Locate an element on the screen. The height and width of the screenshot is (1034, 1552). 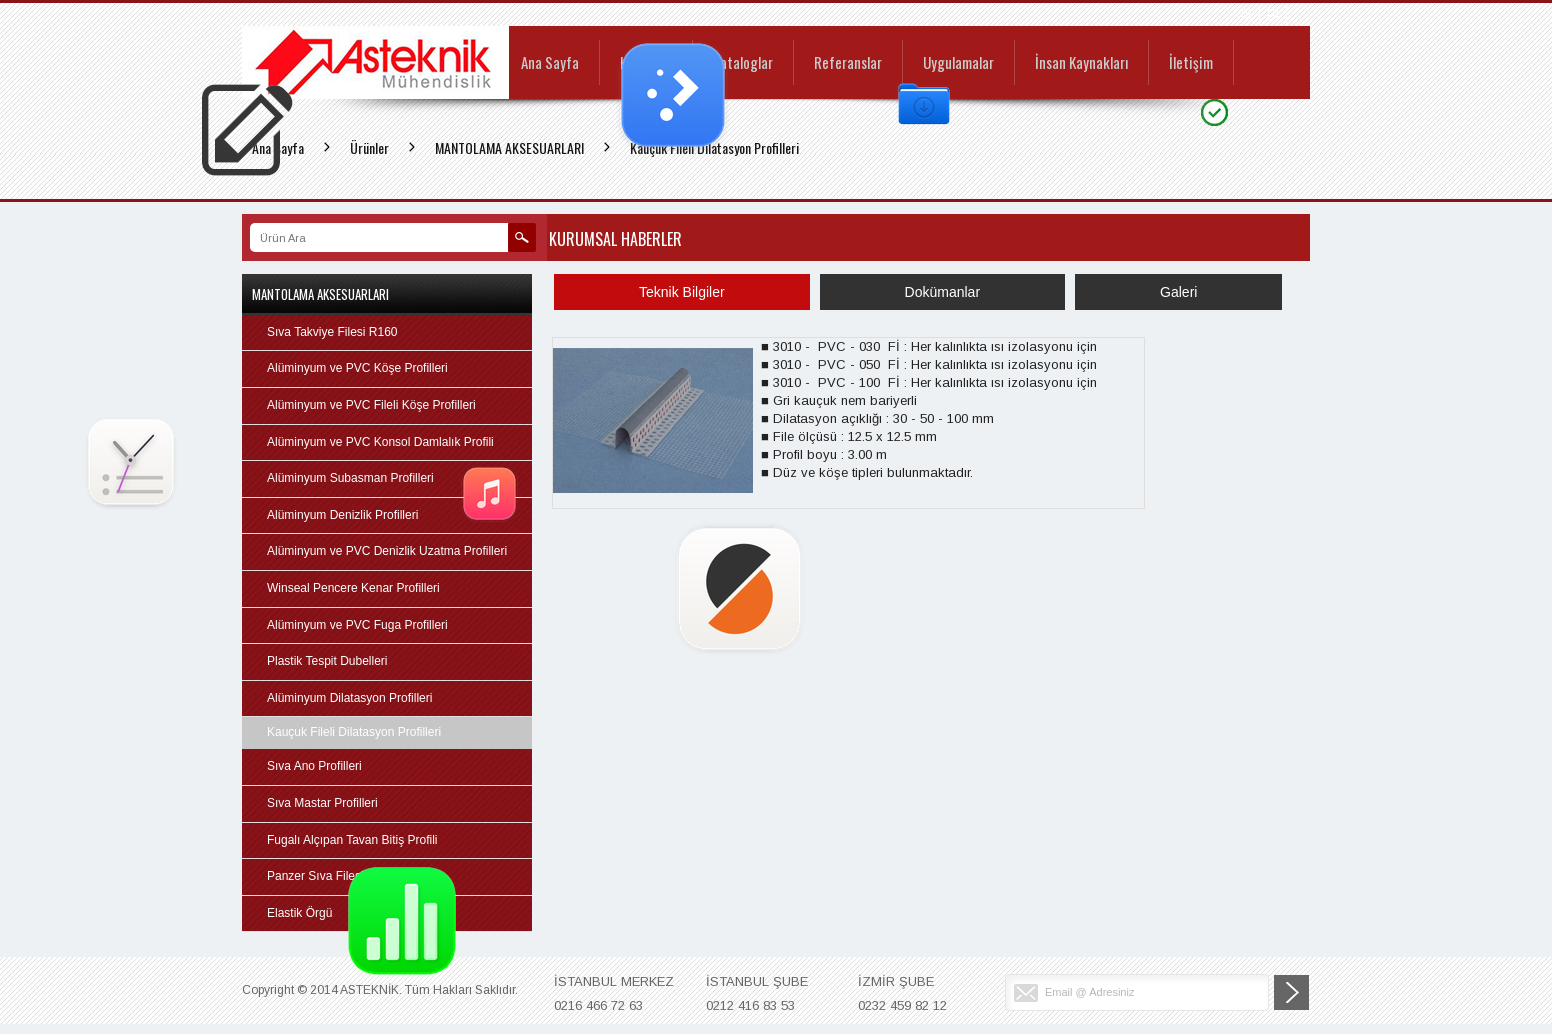
access your downloads folder is located at coordinates (924, 104).